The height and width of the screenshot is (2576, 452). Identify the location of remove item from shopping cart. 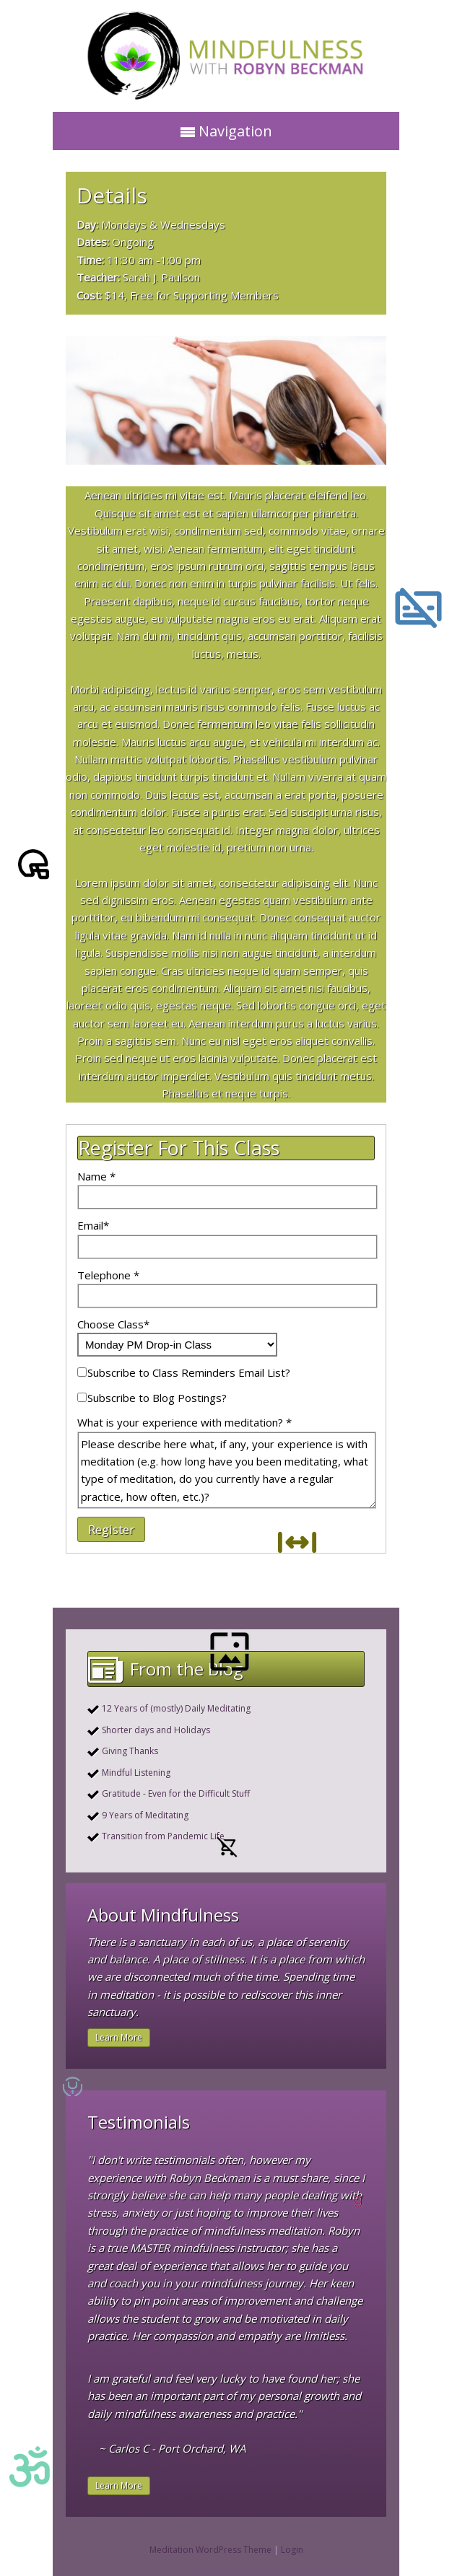
(227, 1846).